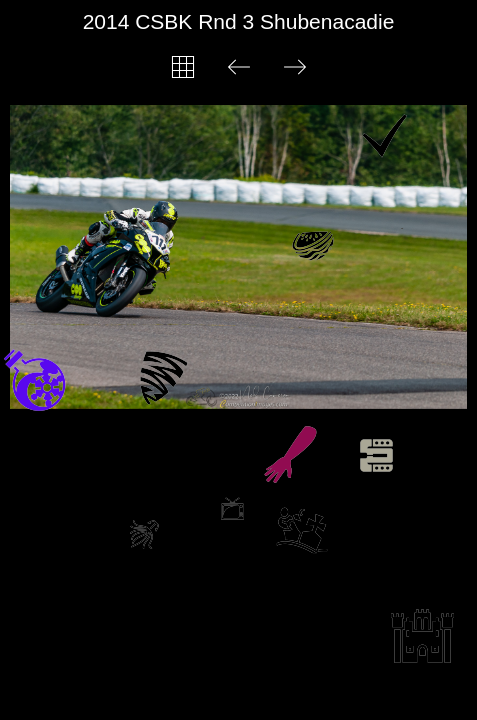 Image resolution: width=477 pixels, height=720 pixels. What do you see at coordinates (313, 246) in the screenshot?
I see `select watermelon flavor or ingredient` at bounding box center [313, 246].